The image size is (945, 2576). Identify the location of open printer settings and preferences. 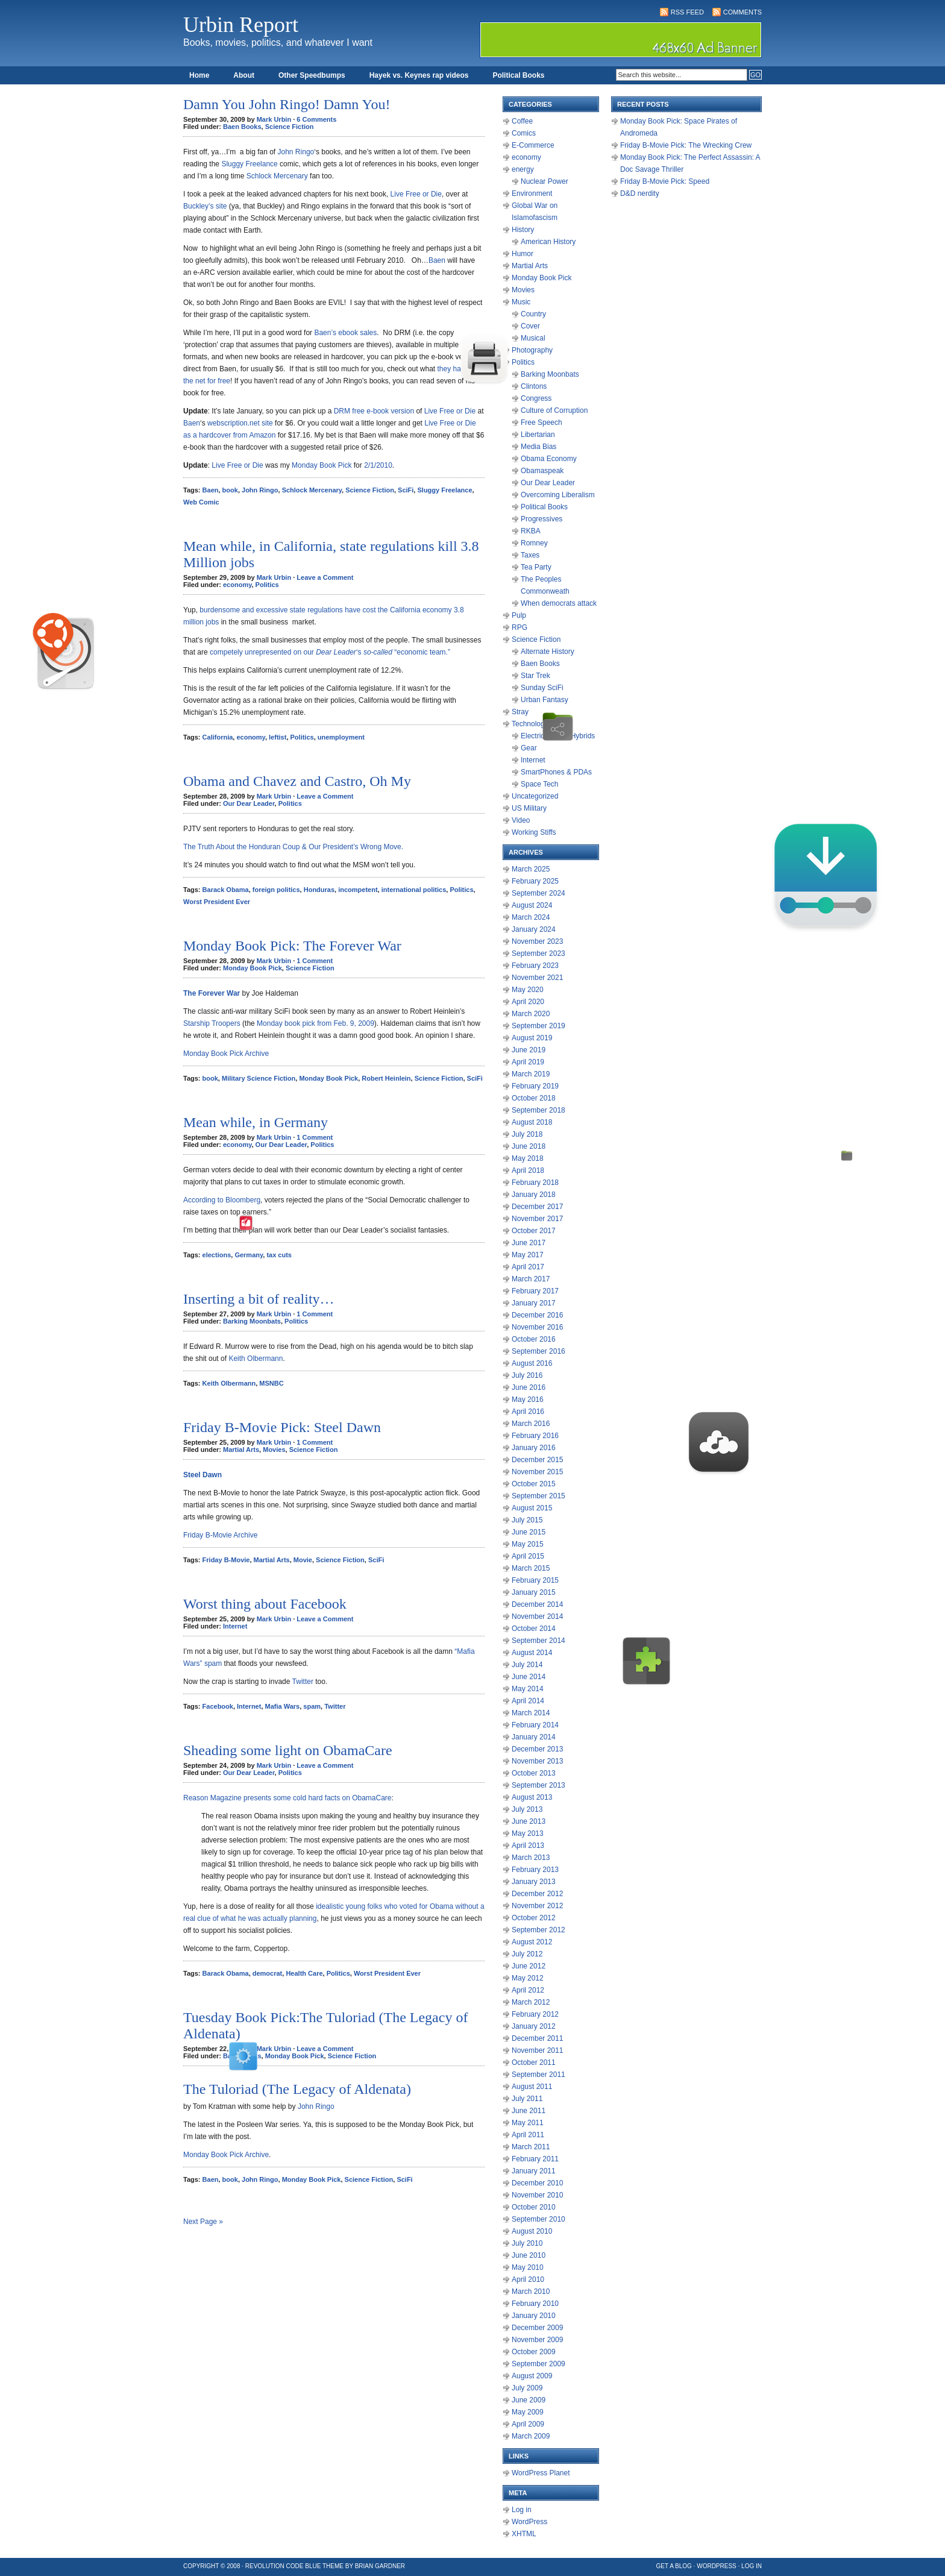
(484, 358).